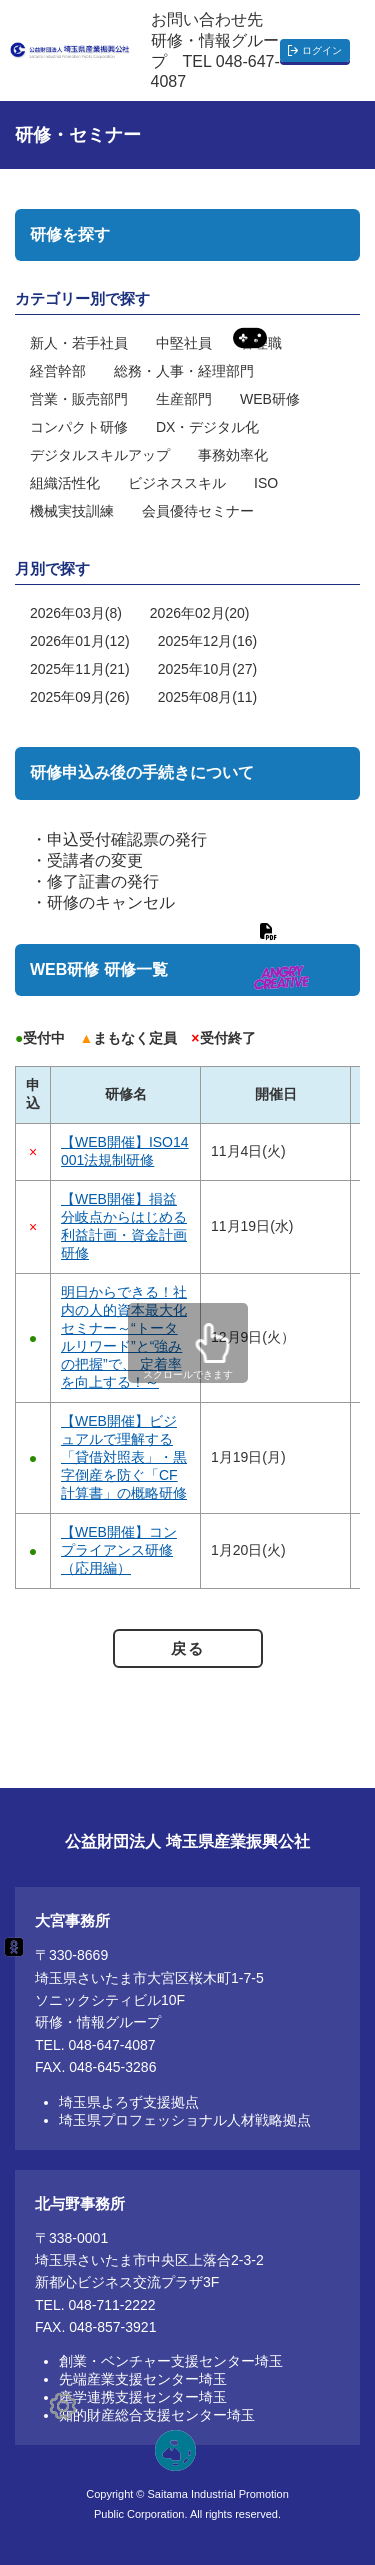 This screenshot has width=375, height=2565. Describe the element at coordinates (175, 2450) in the screenshot. I see `select oceania or australia/pacific region` at that location.